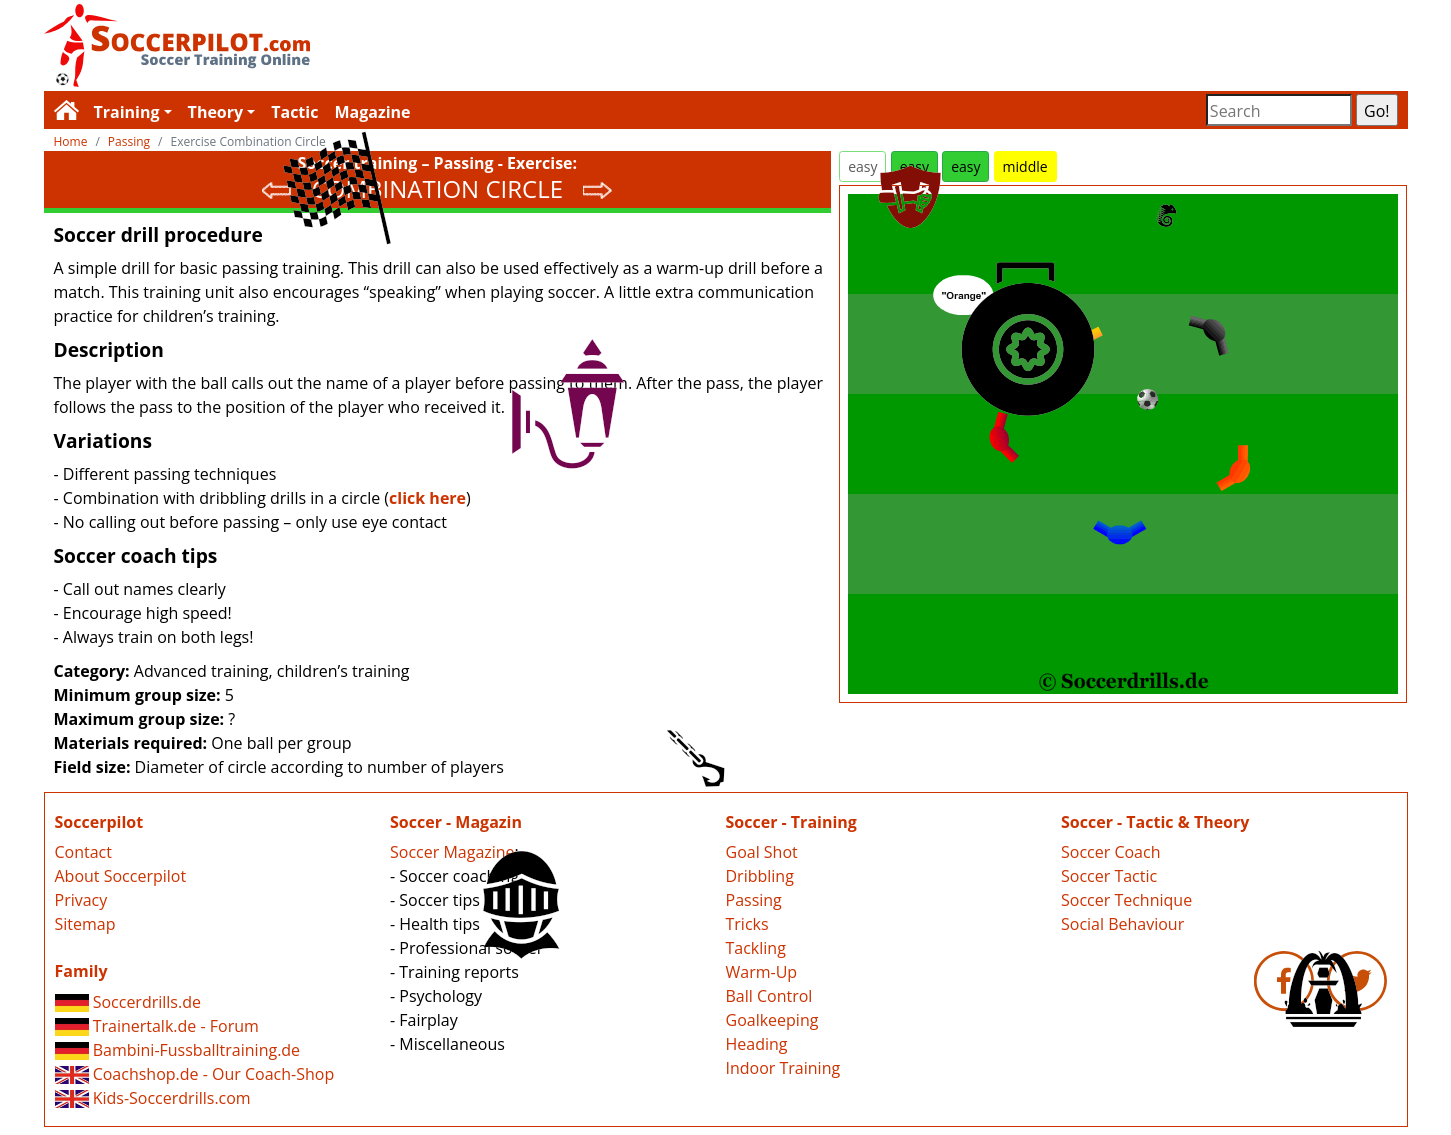 Image resolution: width=1451 pixels, height=1135 pixels. I want to click on equip or attach a shield to your character, so click(910, 196).